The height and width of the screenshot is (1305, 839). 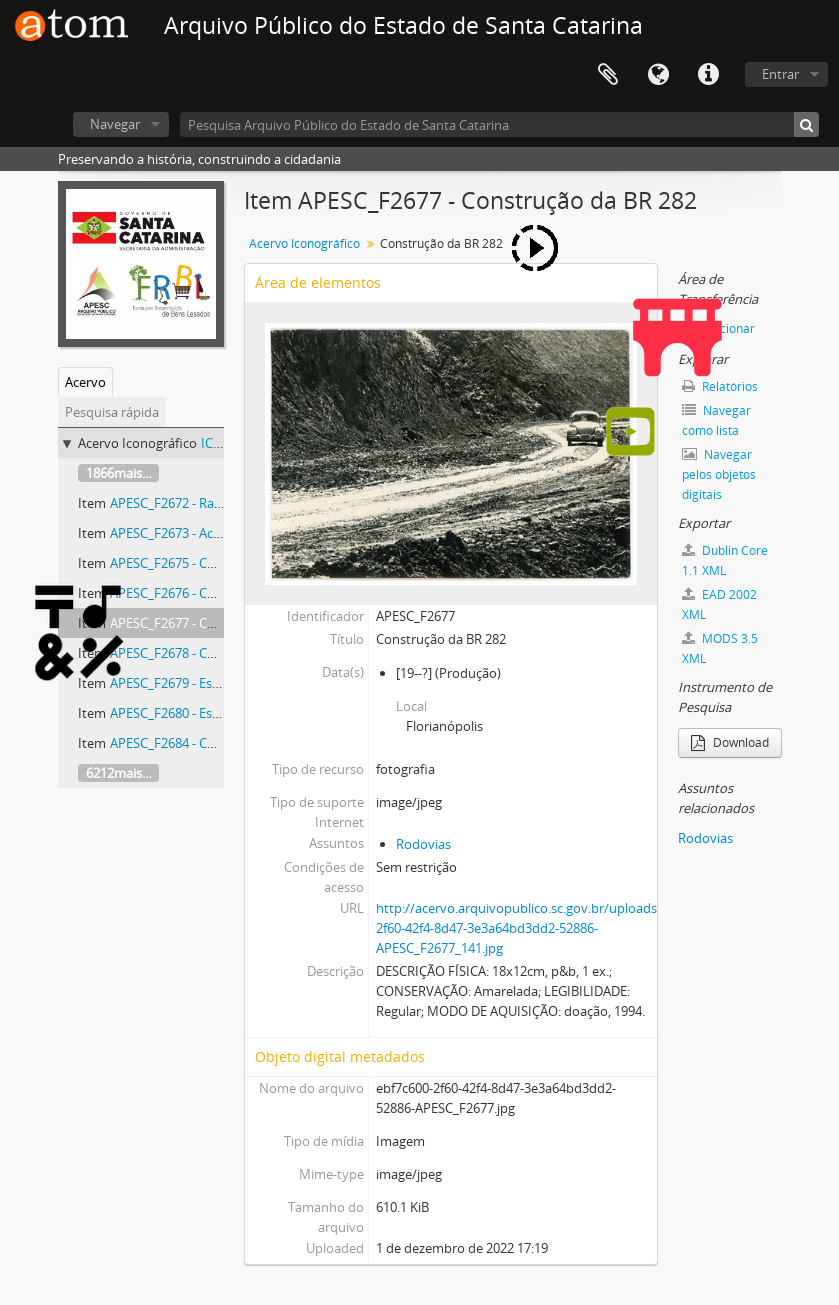 I want to click on access emoji and special characters, so click(x=78, y=633).